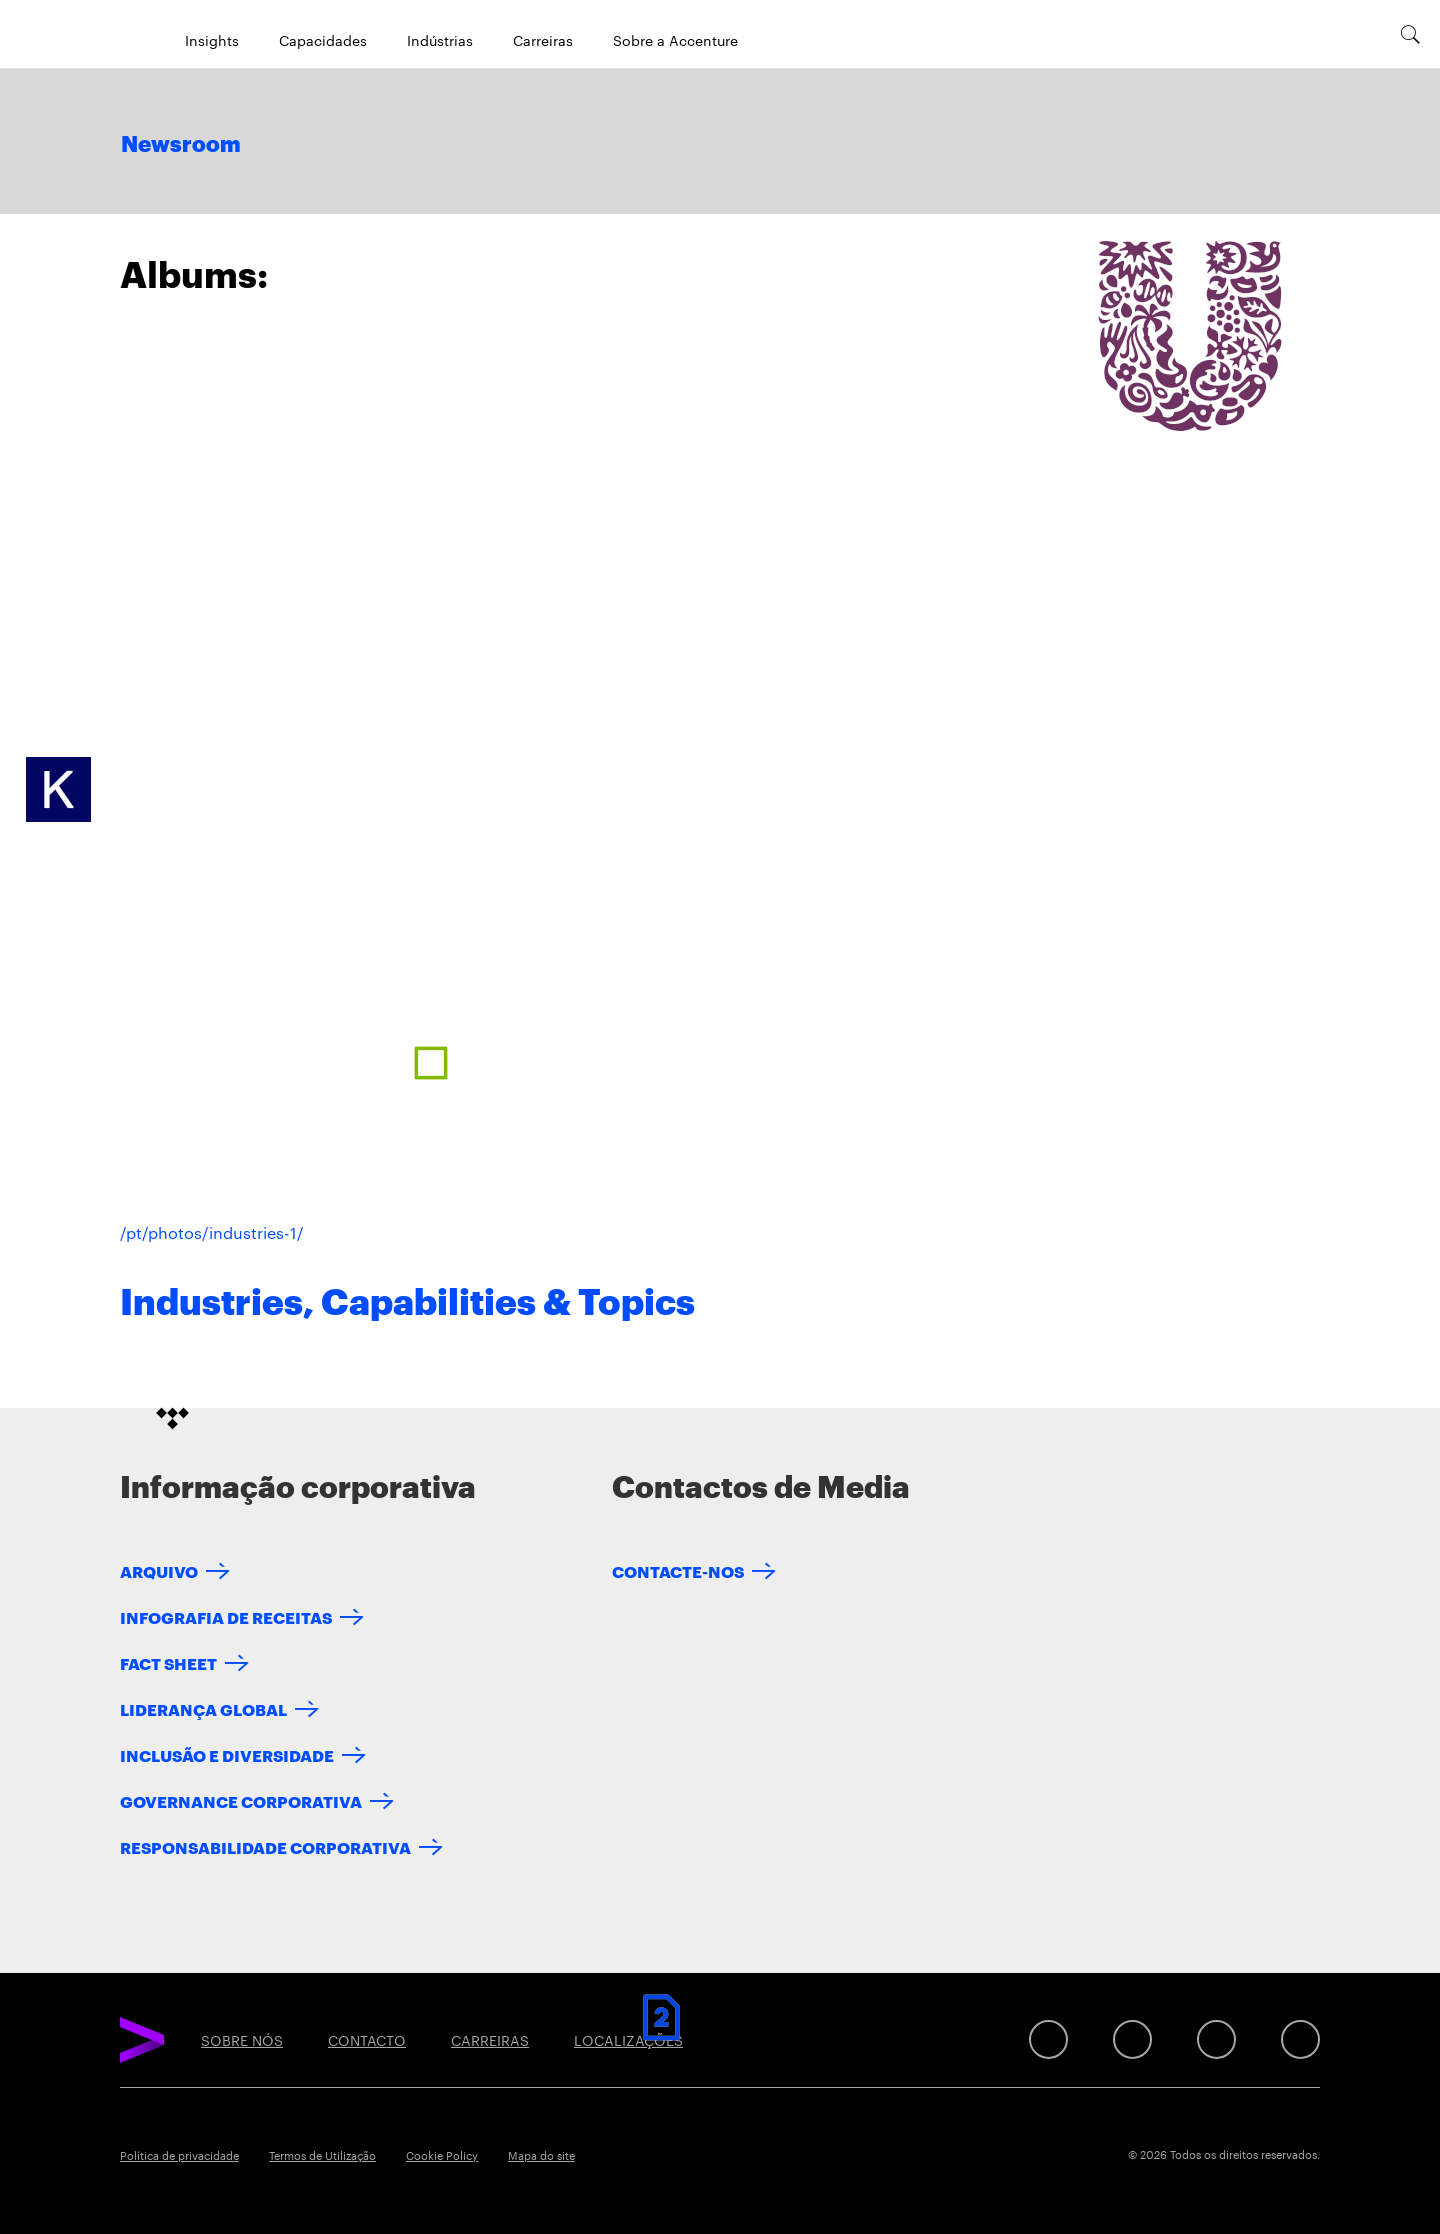 This screenshot has width=1440, height=2234. Describe the element at coordinates (58, 789) in the screenshot. I see `Keras deep learning framework logo` at that location.